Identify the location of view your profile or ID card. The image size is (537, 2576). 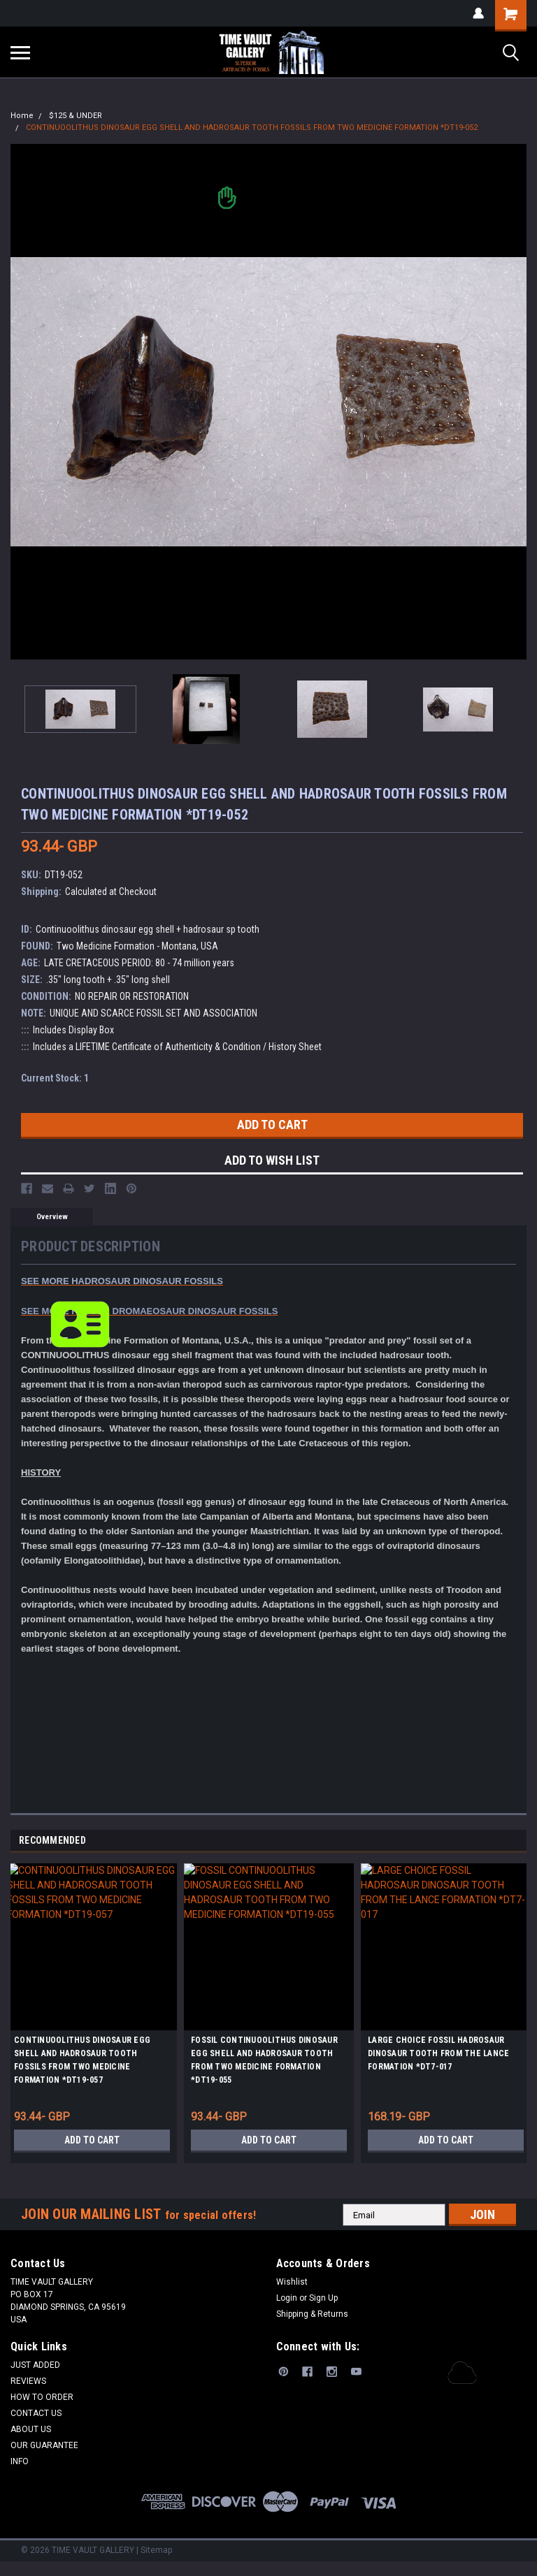
(80, 1324).